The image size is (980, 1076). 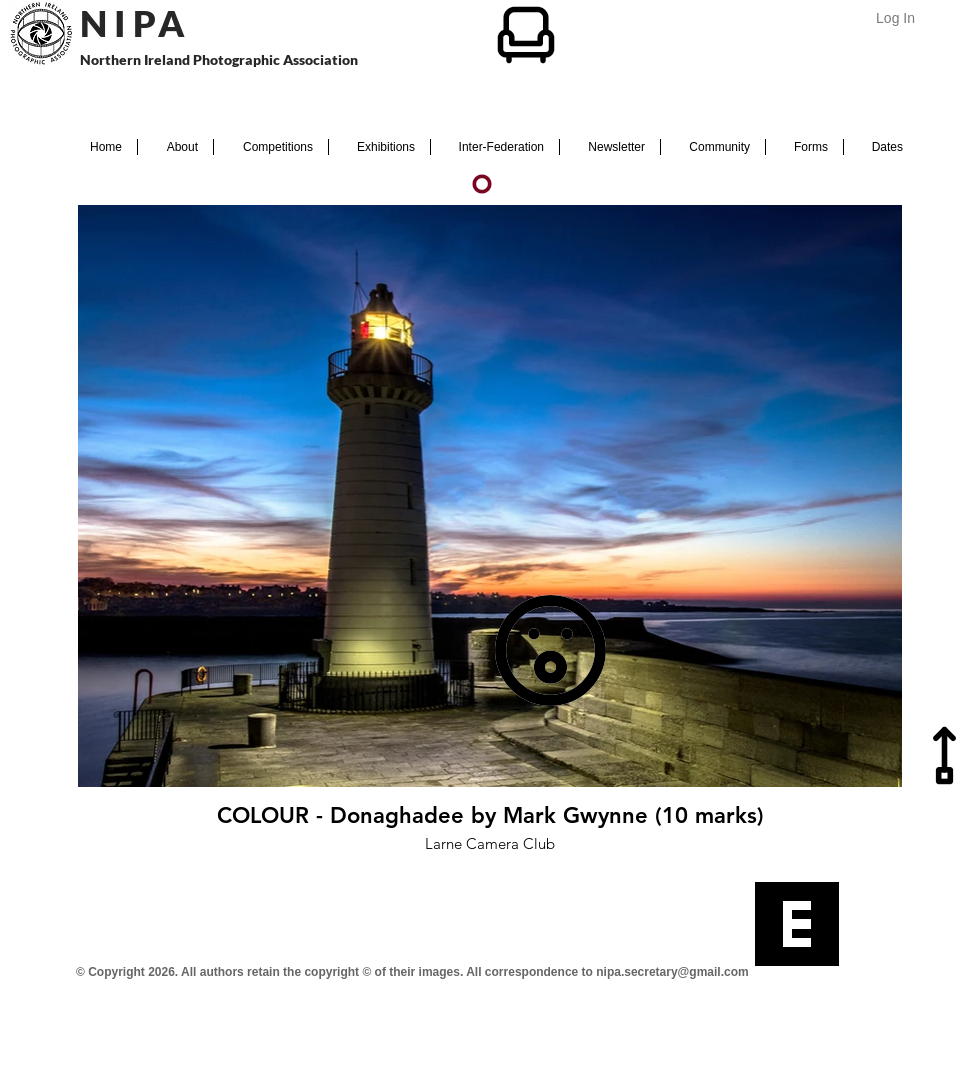 I want to click on indicates a data point or marker on a graph, so click(x=482, y=184).